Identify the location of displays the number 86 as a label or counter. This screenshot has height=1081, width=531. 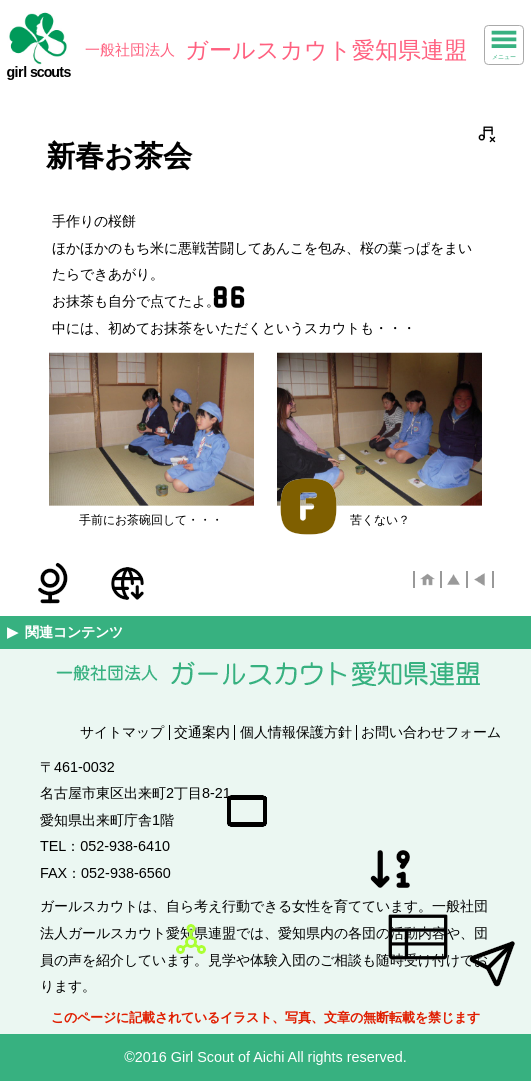
(229, 297).